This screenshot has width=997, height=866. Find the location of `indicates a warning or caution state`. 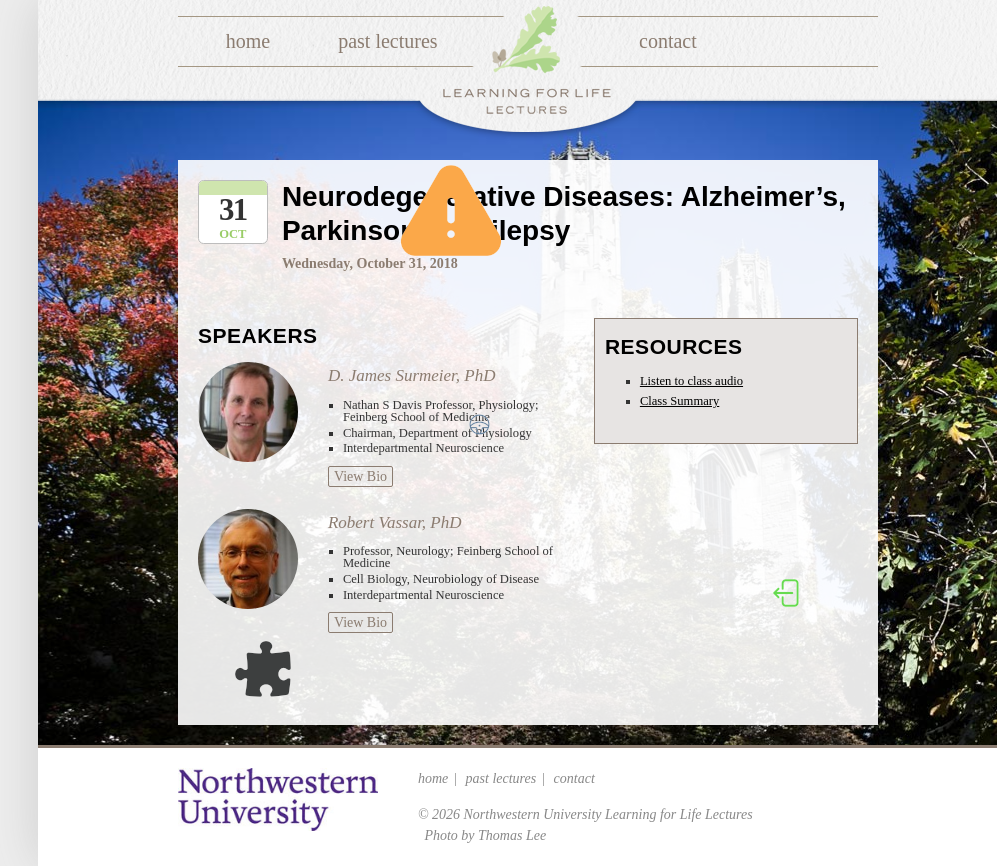

indicates a warning or caution state is located at coordinates (451, 216).